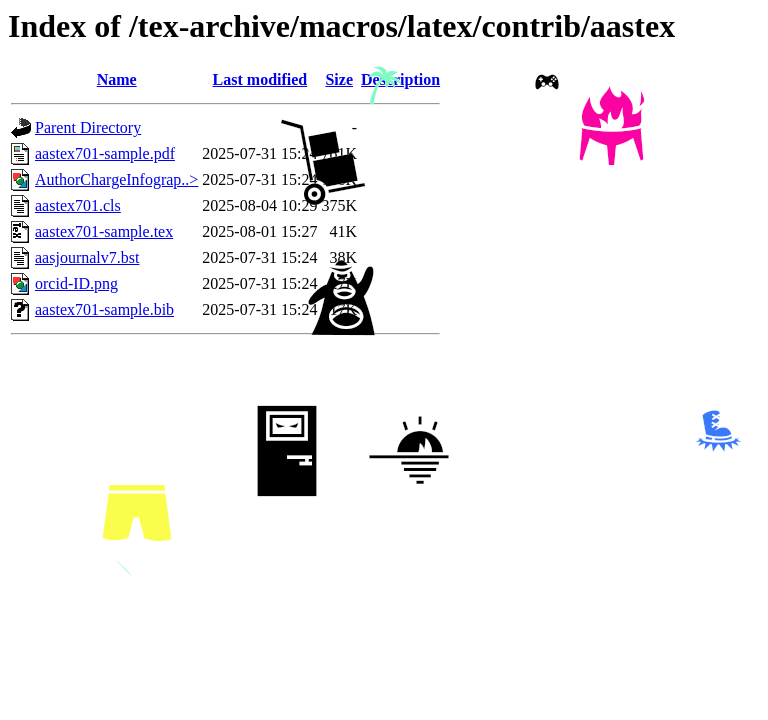 The height and width of the screenshot is (720, 768). Describe the element at coordinates (409, 446) in the screenshot. I see `view ocean or maritime content` at that location.